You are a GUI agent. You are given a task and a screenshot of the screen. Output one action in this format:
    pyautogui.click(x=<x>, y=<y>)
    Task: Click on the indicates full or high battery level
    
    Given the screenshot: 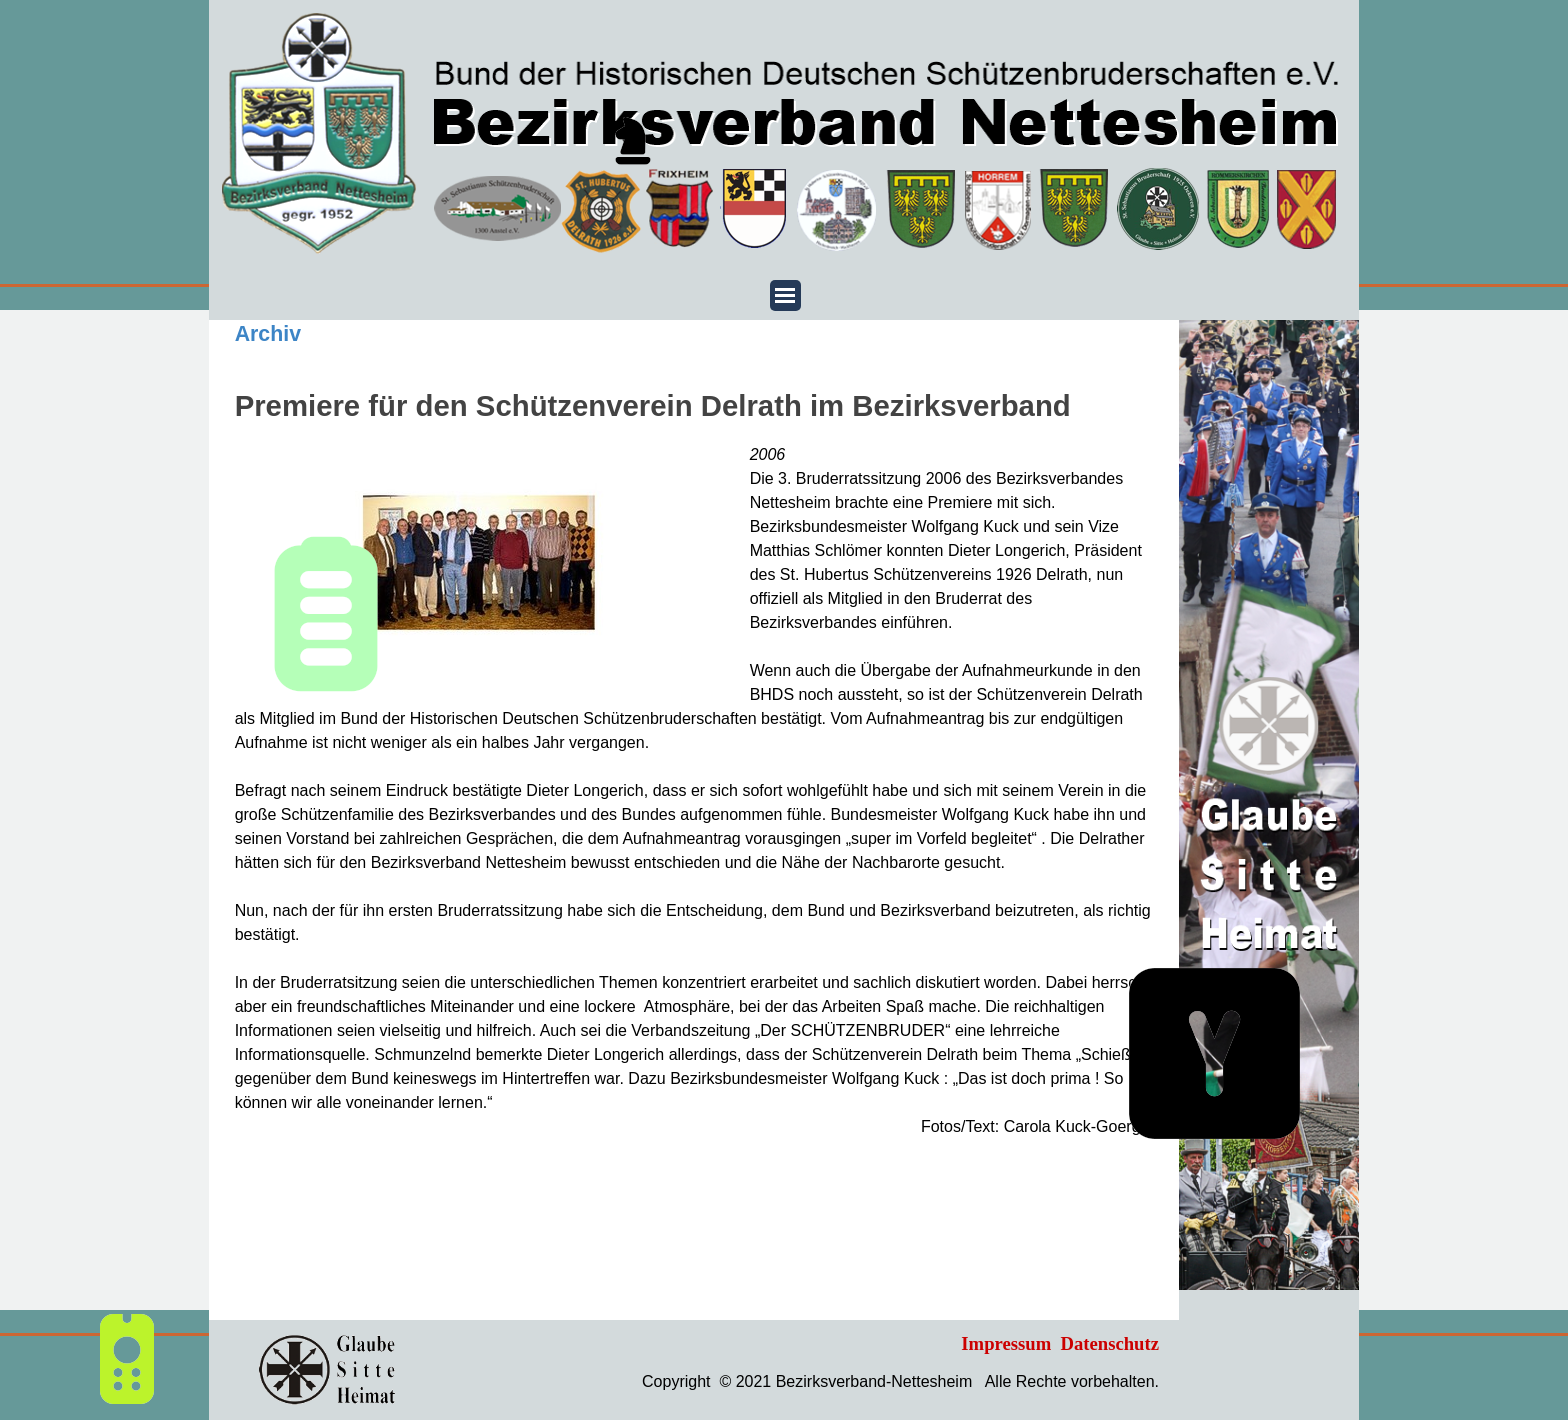 What is the action you would take?
    pyautogui.click(x=326, y=614)
    